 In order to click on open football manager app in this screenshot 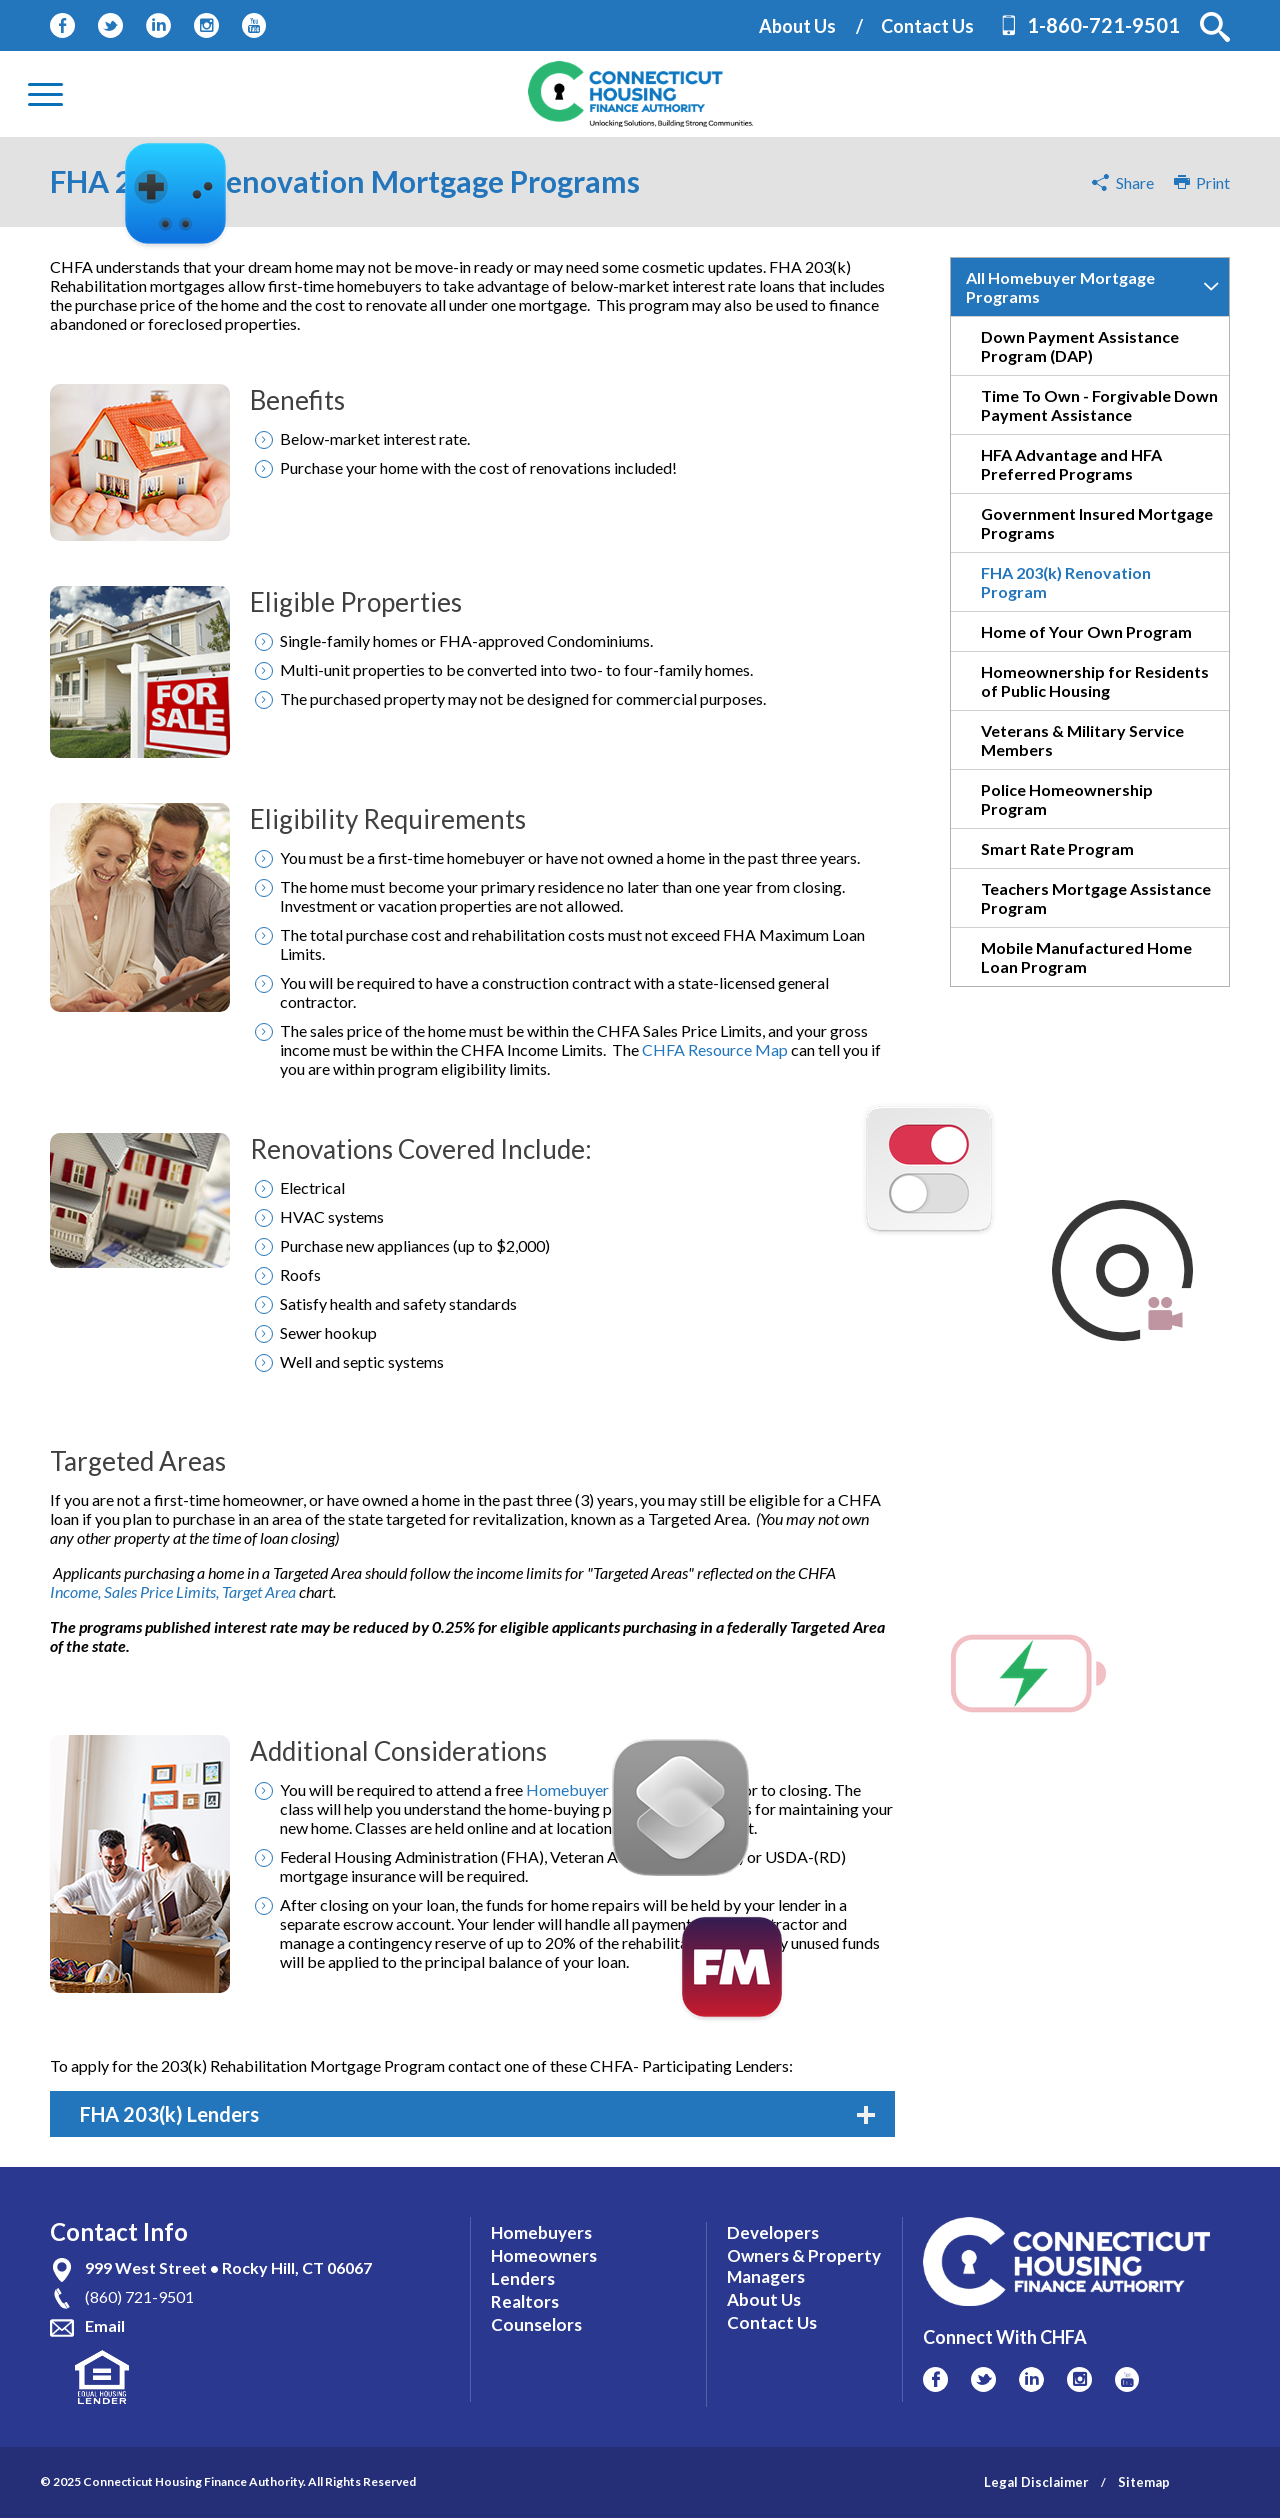, I will do `click(732, 1967)`.